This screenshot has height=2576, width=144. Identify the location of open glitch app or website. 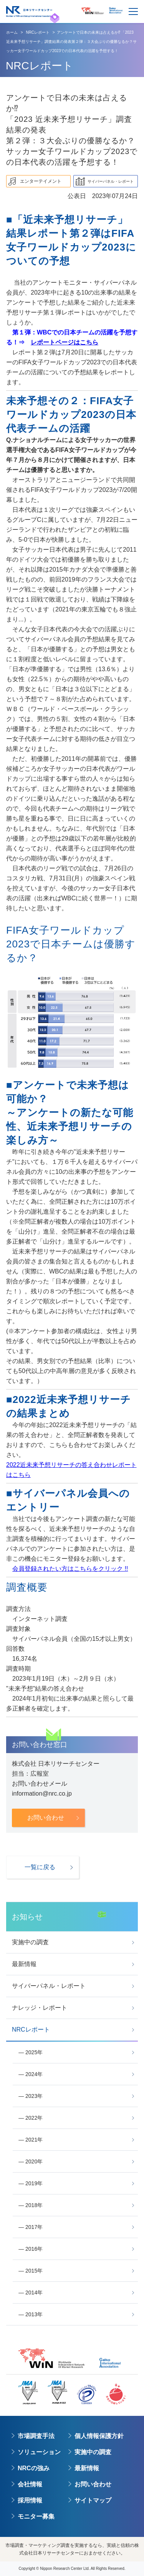
(102, 1914).